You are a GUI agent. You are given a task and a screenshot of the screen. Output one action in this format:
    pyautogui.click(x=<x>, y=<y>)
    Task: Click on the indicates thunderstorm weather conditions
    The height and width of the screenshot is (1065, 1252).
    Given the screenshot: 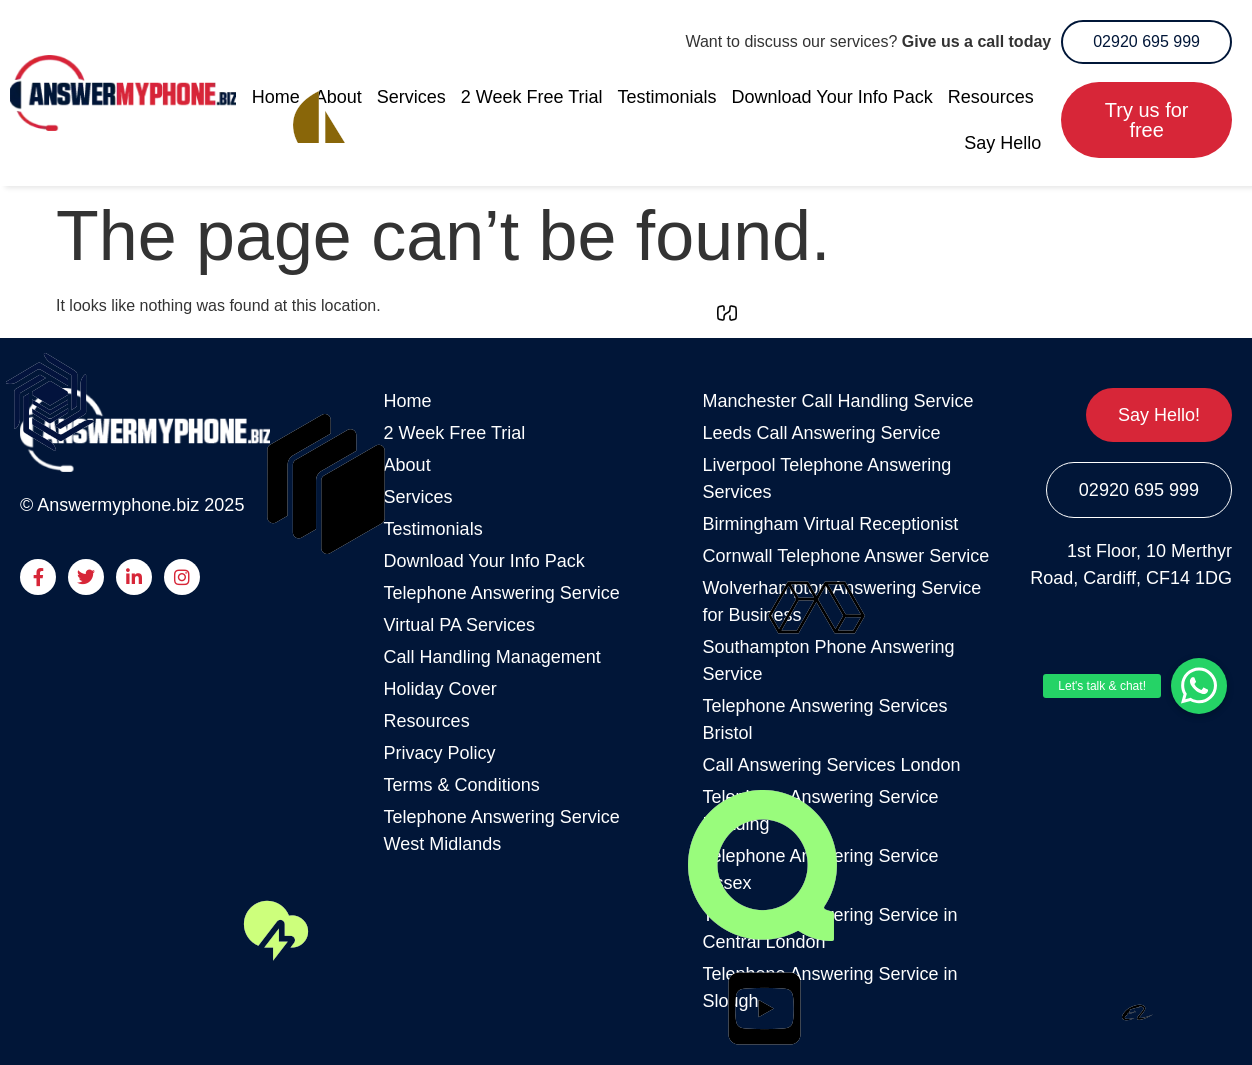 What is the action you would take?
    pyautogui.click(x=276, y=930)
    